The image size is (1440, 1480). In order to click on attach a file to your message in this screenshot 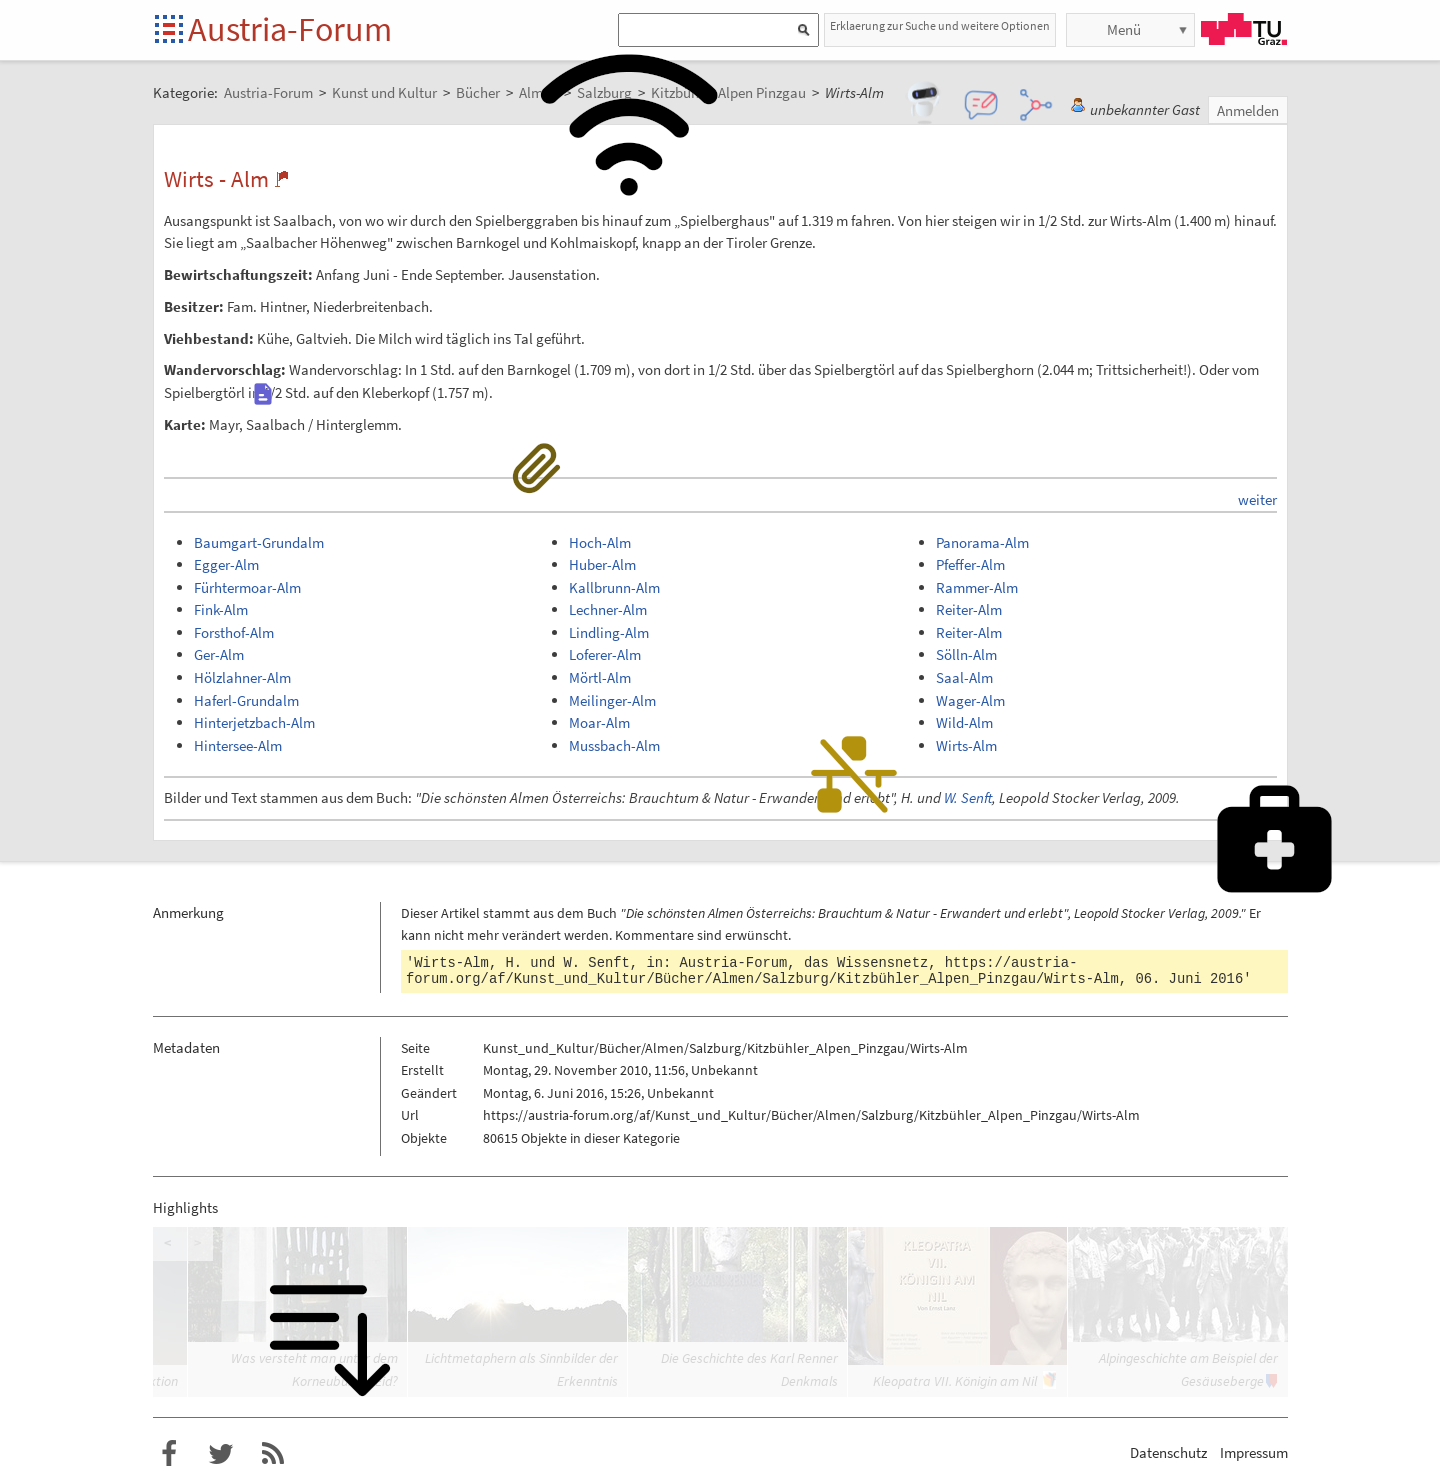, I will do `click(536, 469)`.